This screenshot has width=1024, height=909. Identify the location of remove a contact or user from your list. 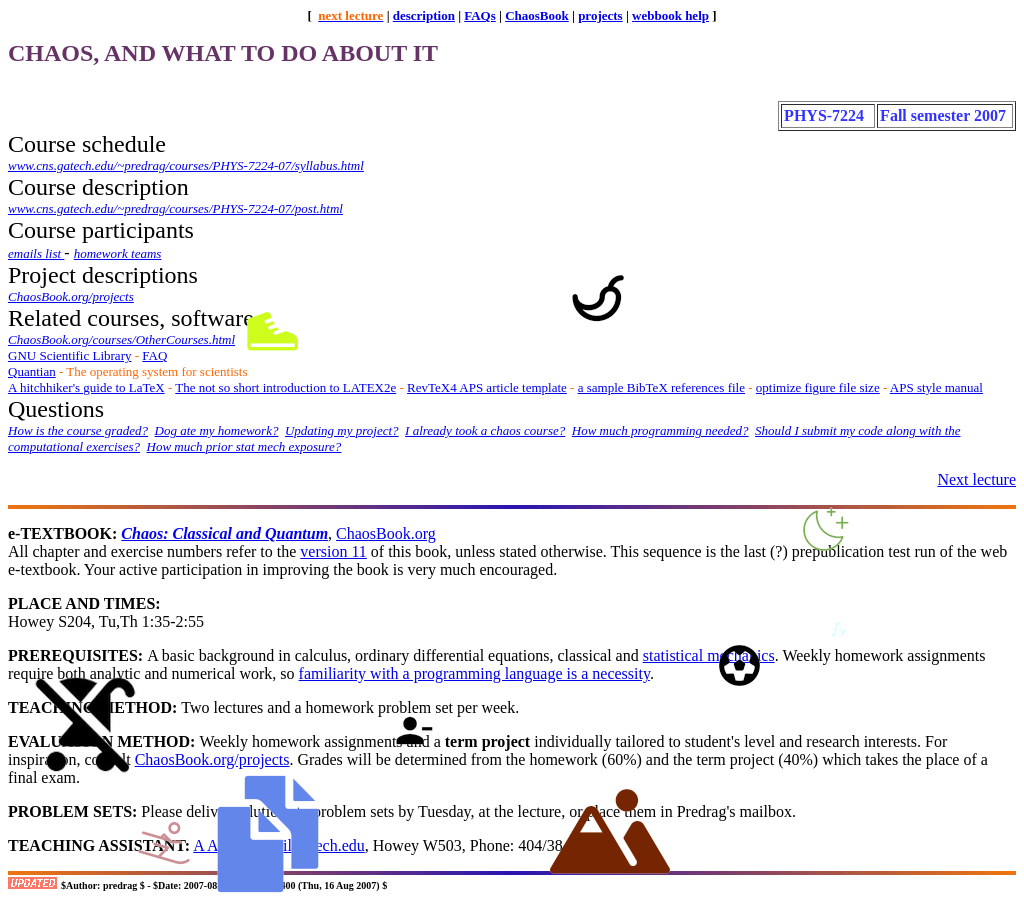
(413, 730).